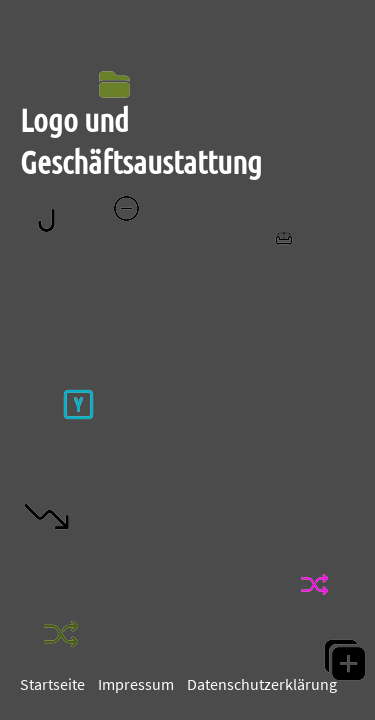  I want to click on shuffle playback order, so click(61, 634).